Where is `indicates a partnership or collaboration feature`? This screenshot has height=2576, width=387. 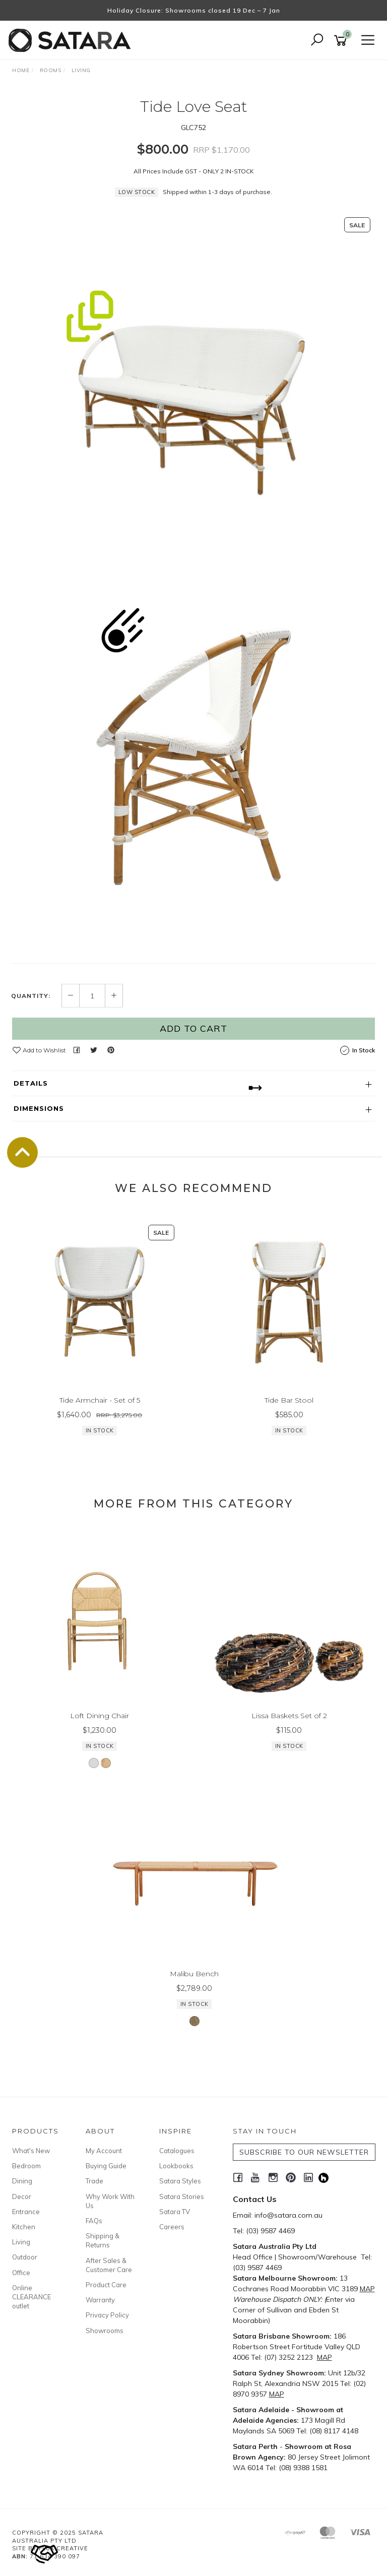 indicates a partnership or collaboration feature is located at coordinates (44, 2553).